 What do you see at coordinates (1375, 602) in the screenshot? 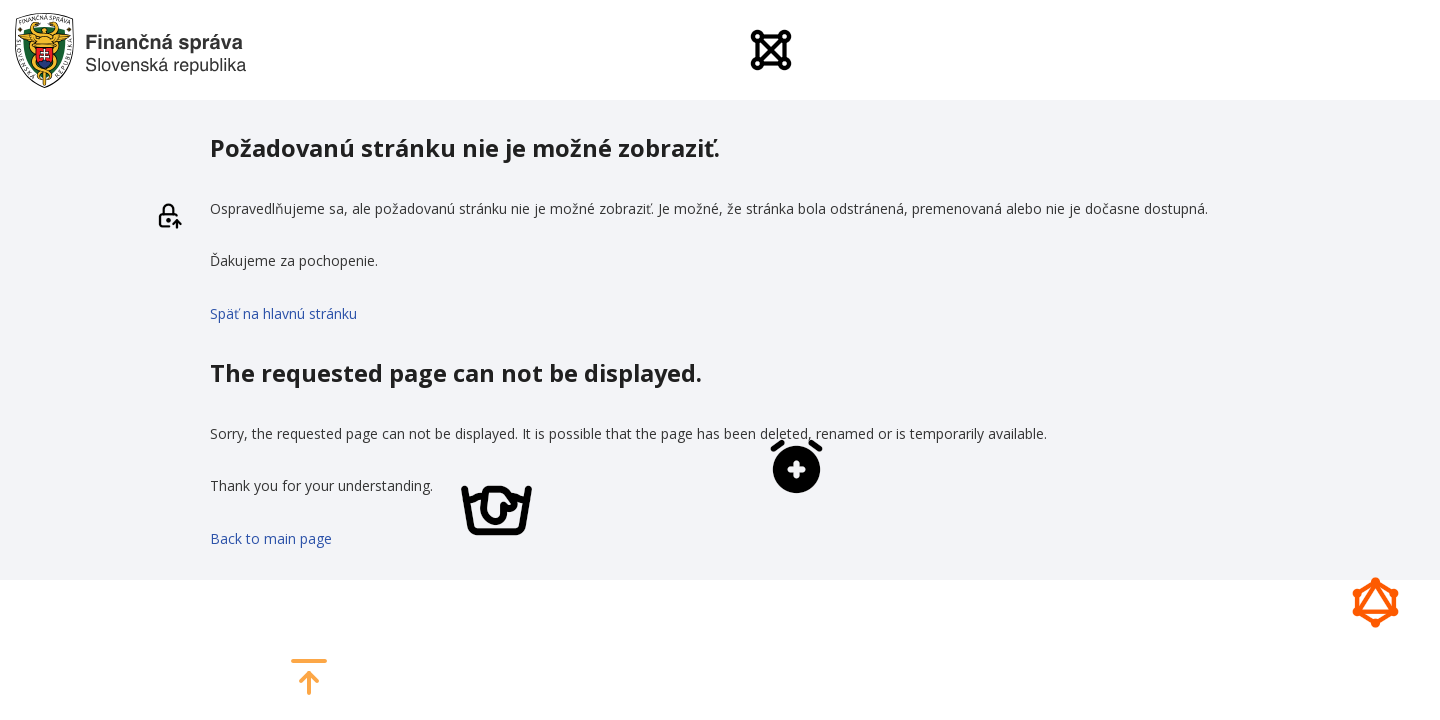
I see `indicates GraphQL API integration` at bounding box center [1375, 602].